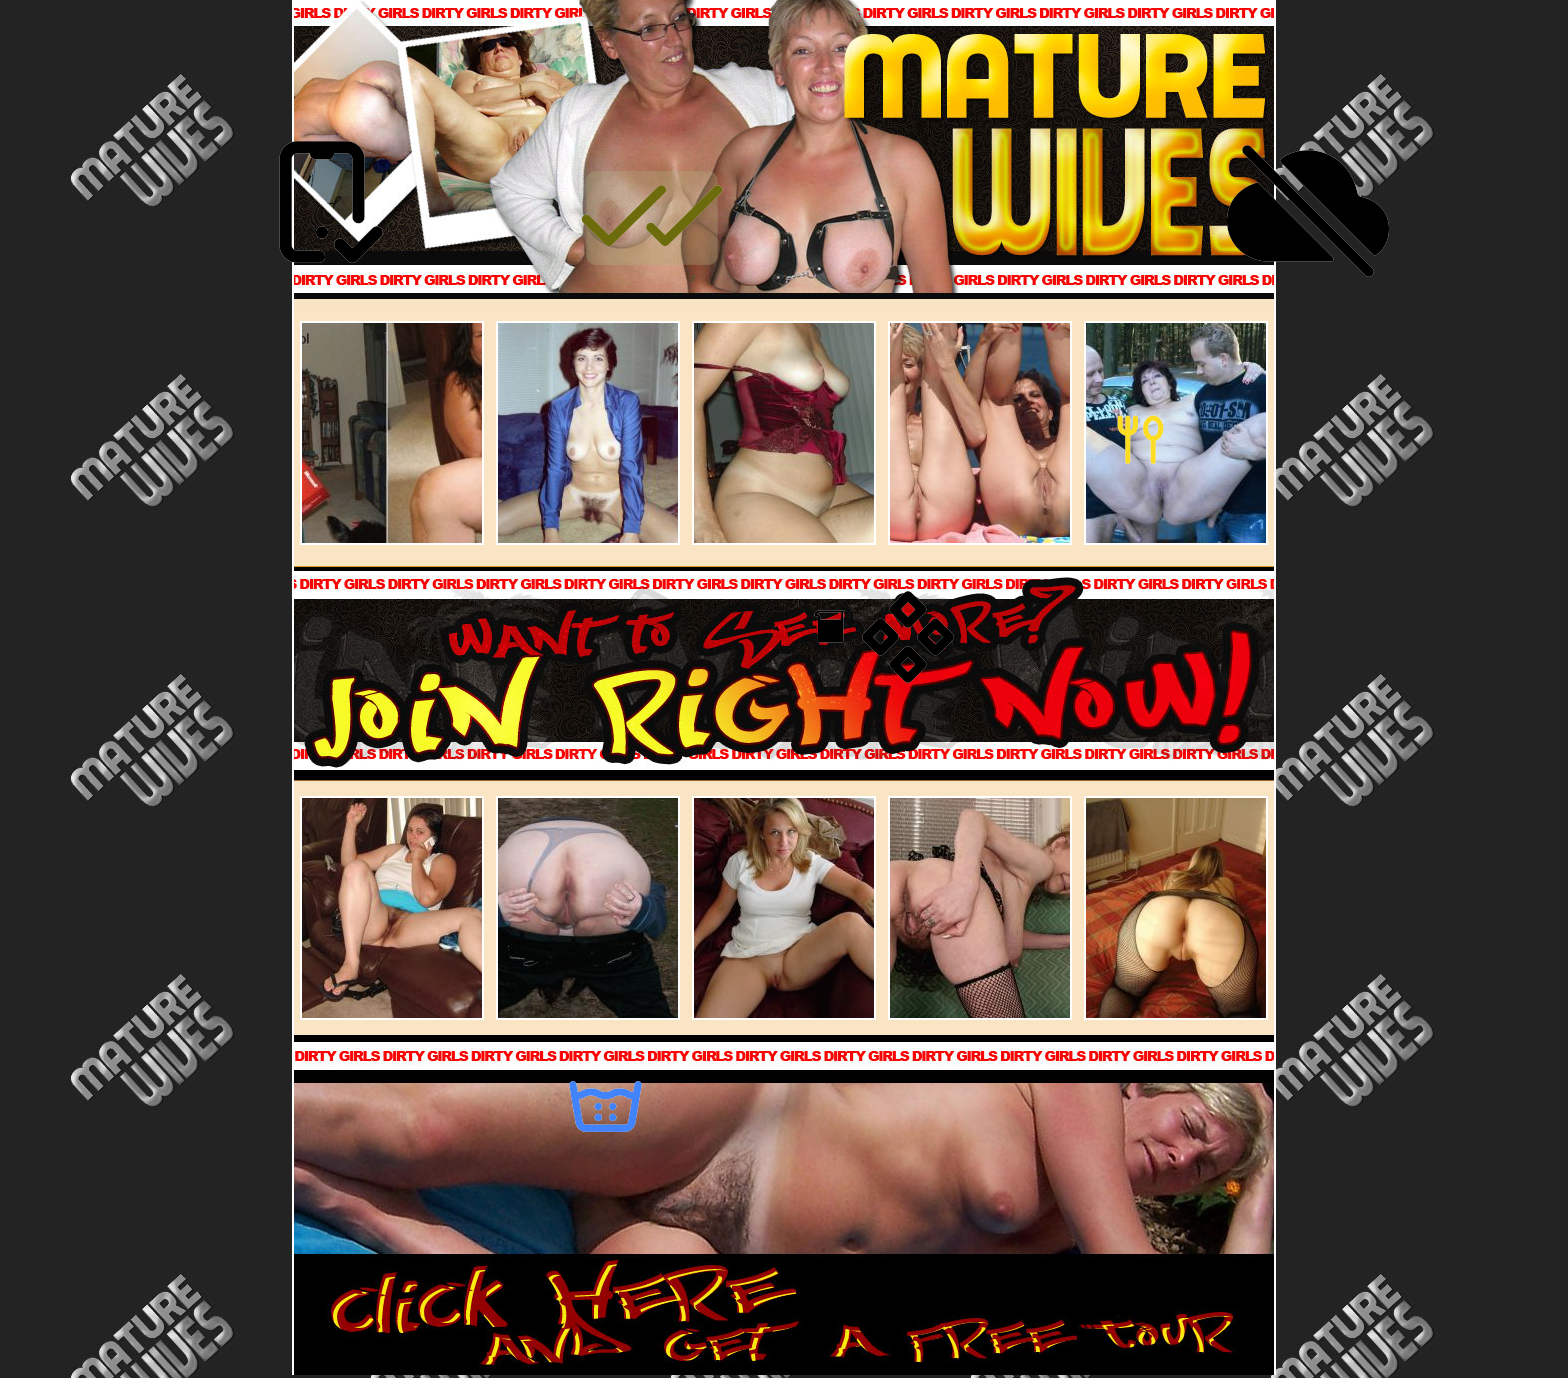 This screenshot has height=1378, width=1568. What do you see at coordinates (1140, 438) in the screenshot?
I see `access food or dining options` at bounding box center [1140, 438].